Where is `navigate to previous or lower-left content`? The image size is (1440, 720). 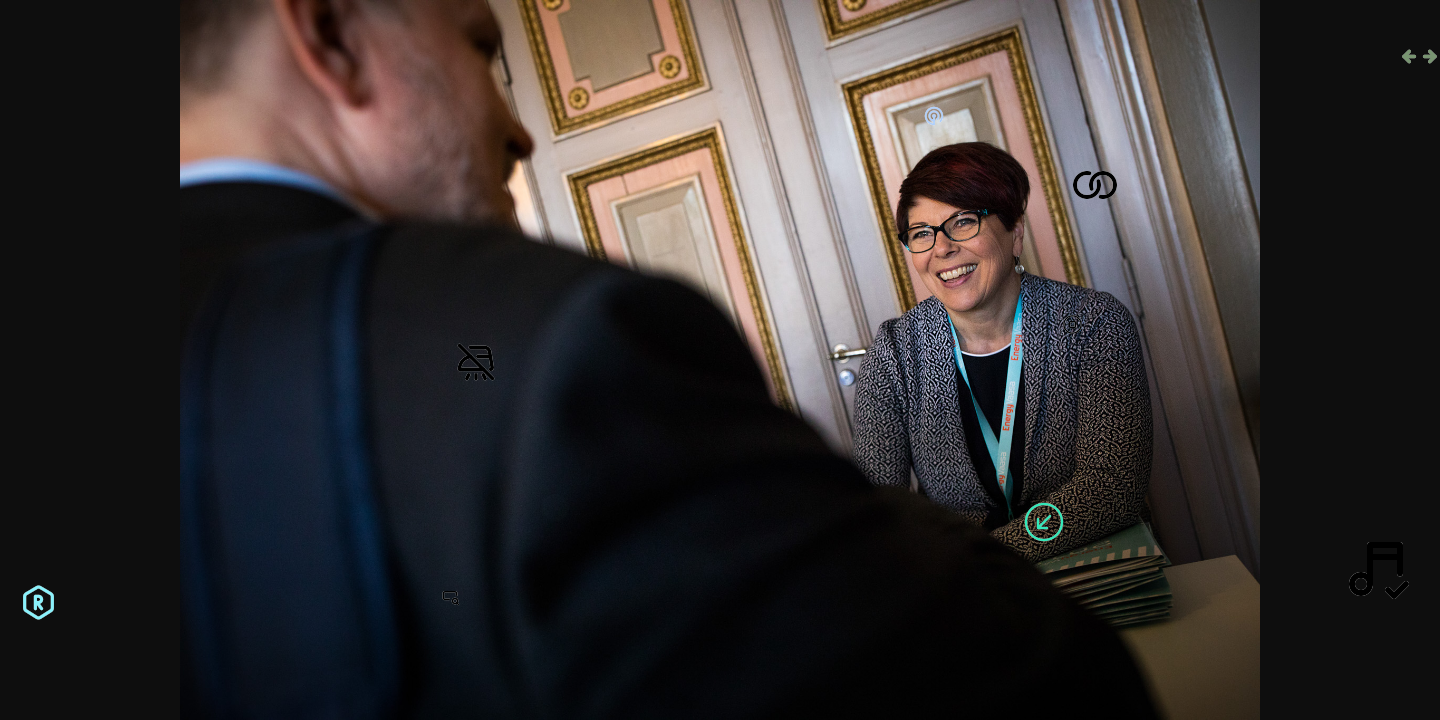 navigate to previous or lower-left content is located at coordinates (1044, 522).